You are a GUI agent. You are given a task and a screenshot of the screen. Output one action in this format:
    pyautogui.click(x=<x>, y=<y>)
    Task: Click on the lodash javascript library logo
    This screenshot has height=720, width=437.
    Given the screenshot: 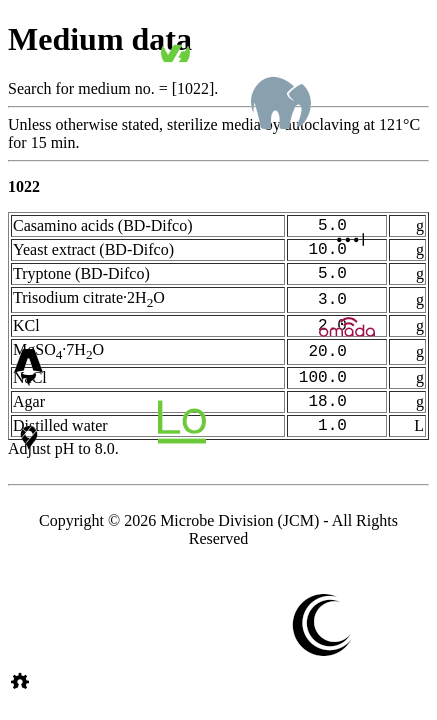 What is the action you would take?
    pyautogui.click(x=182, y=422)
    